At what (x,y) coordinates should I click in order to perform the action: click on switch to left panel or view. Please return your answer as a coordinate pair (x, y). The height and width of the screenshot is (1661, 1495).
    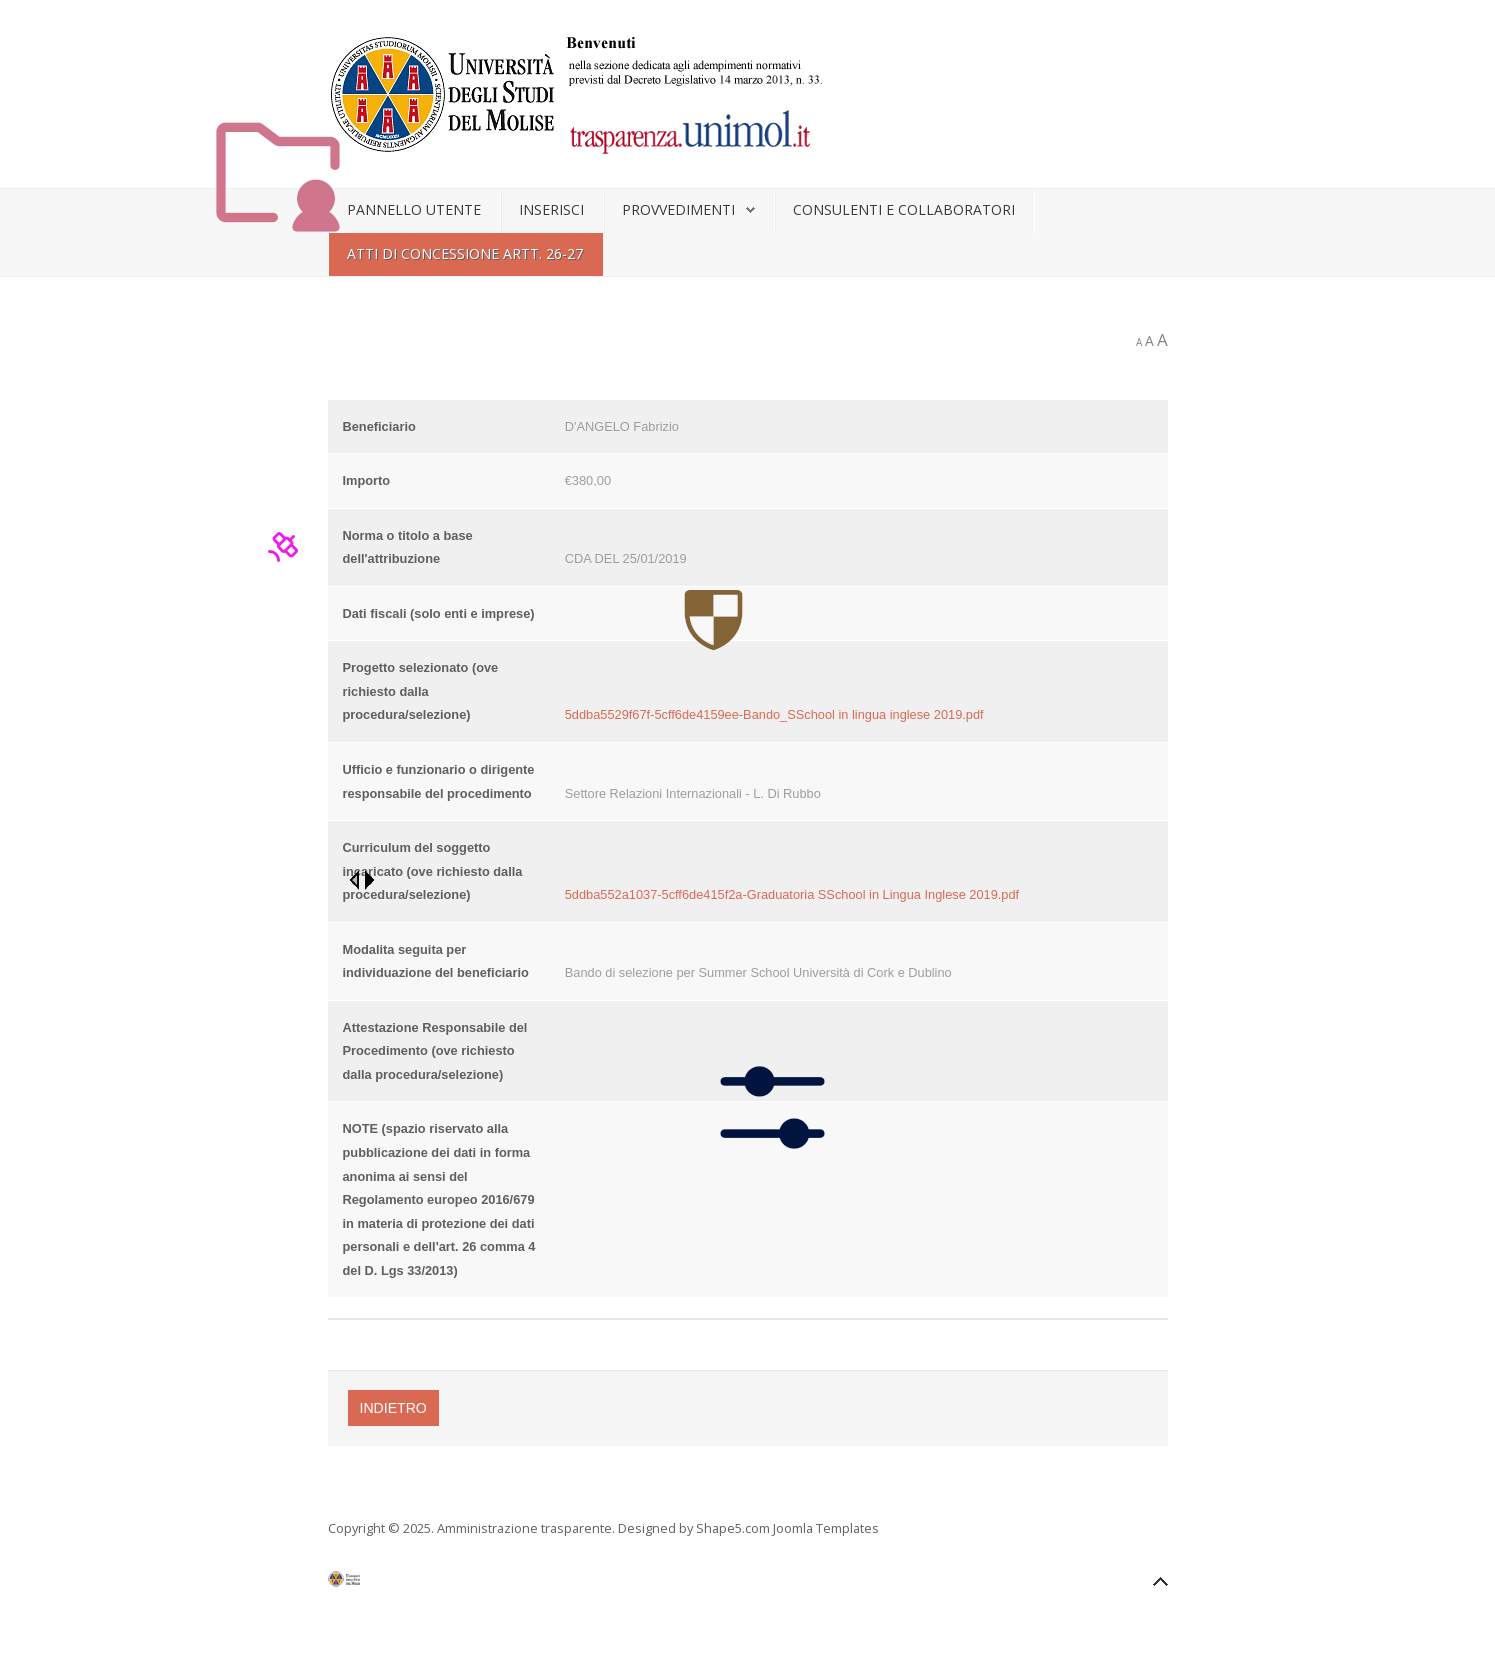
    Looking at the image, I should click on (362, 880).